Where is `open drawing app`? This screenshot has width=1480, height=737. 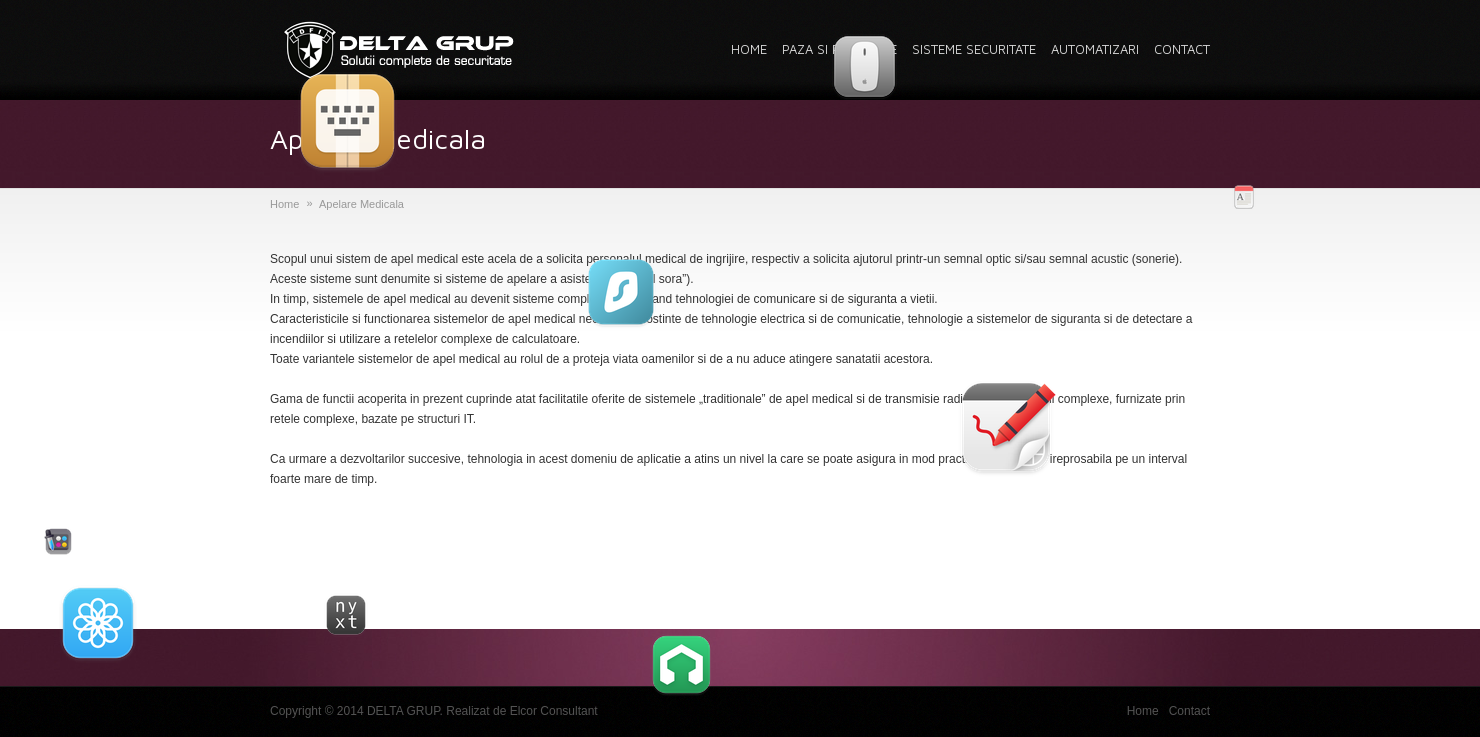 open drawing app is located at coordinates (1006, 427).